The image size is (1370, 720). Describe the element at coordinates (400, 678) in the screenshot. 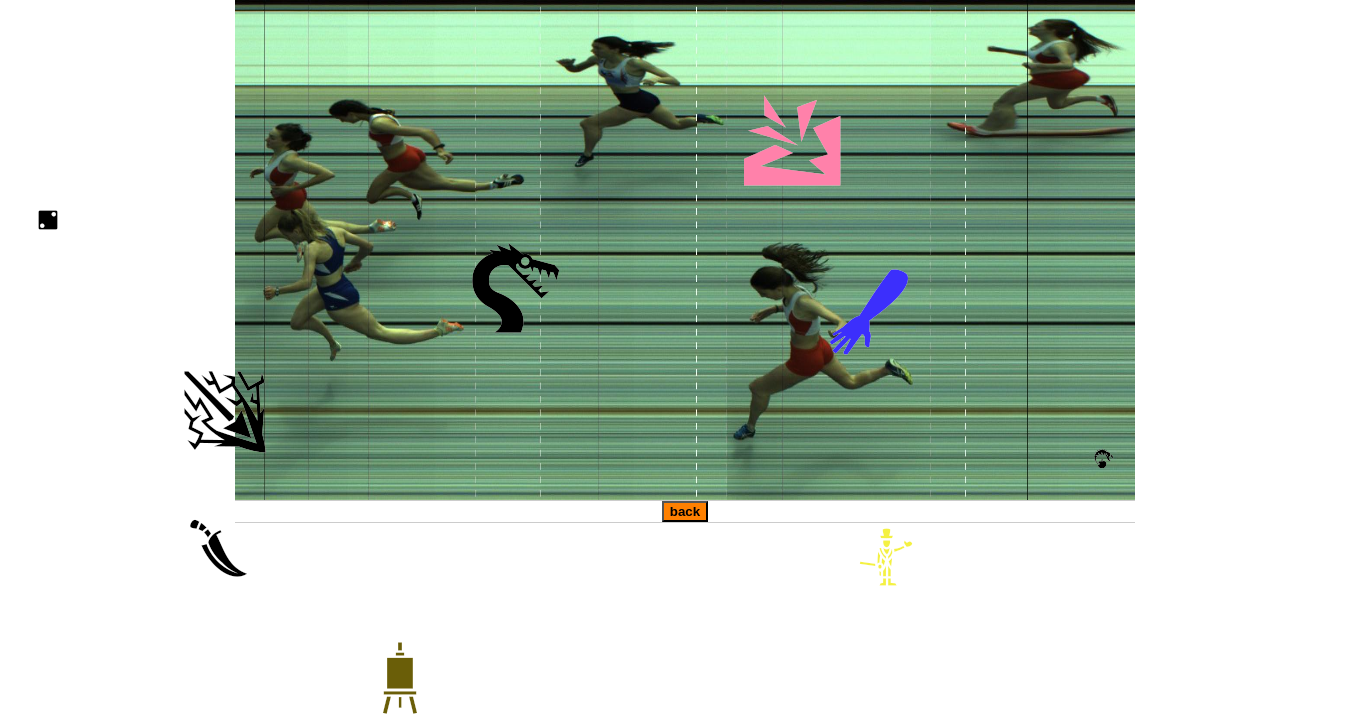

I see `open drawing or painting tools` at that location.